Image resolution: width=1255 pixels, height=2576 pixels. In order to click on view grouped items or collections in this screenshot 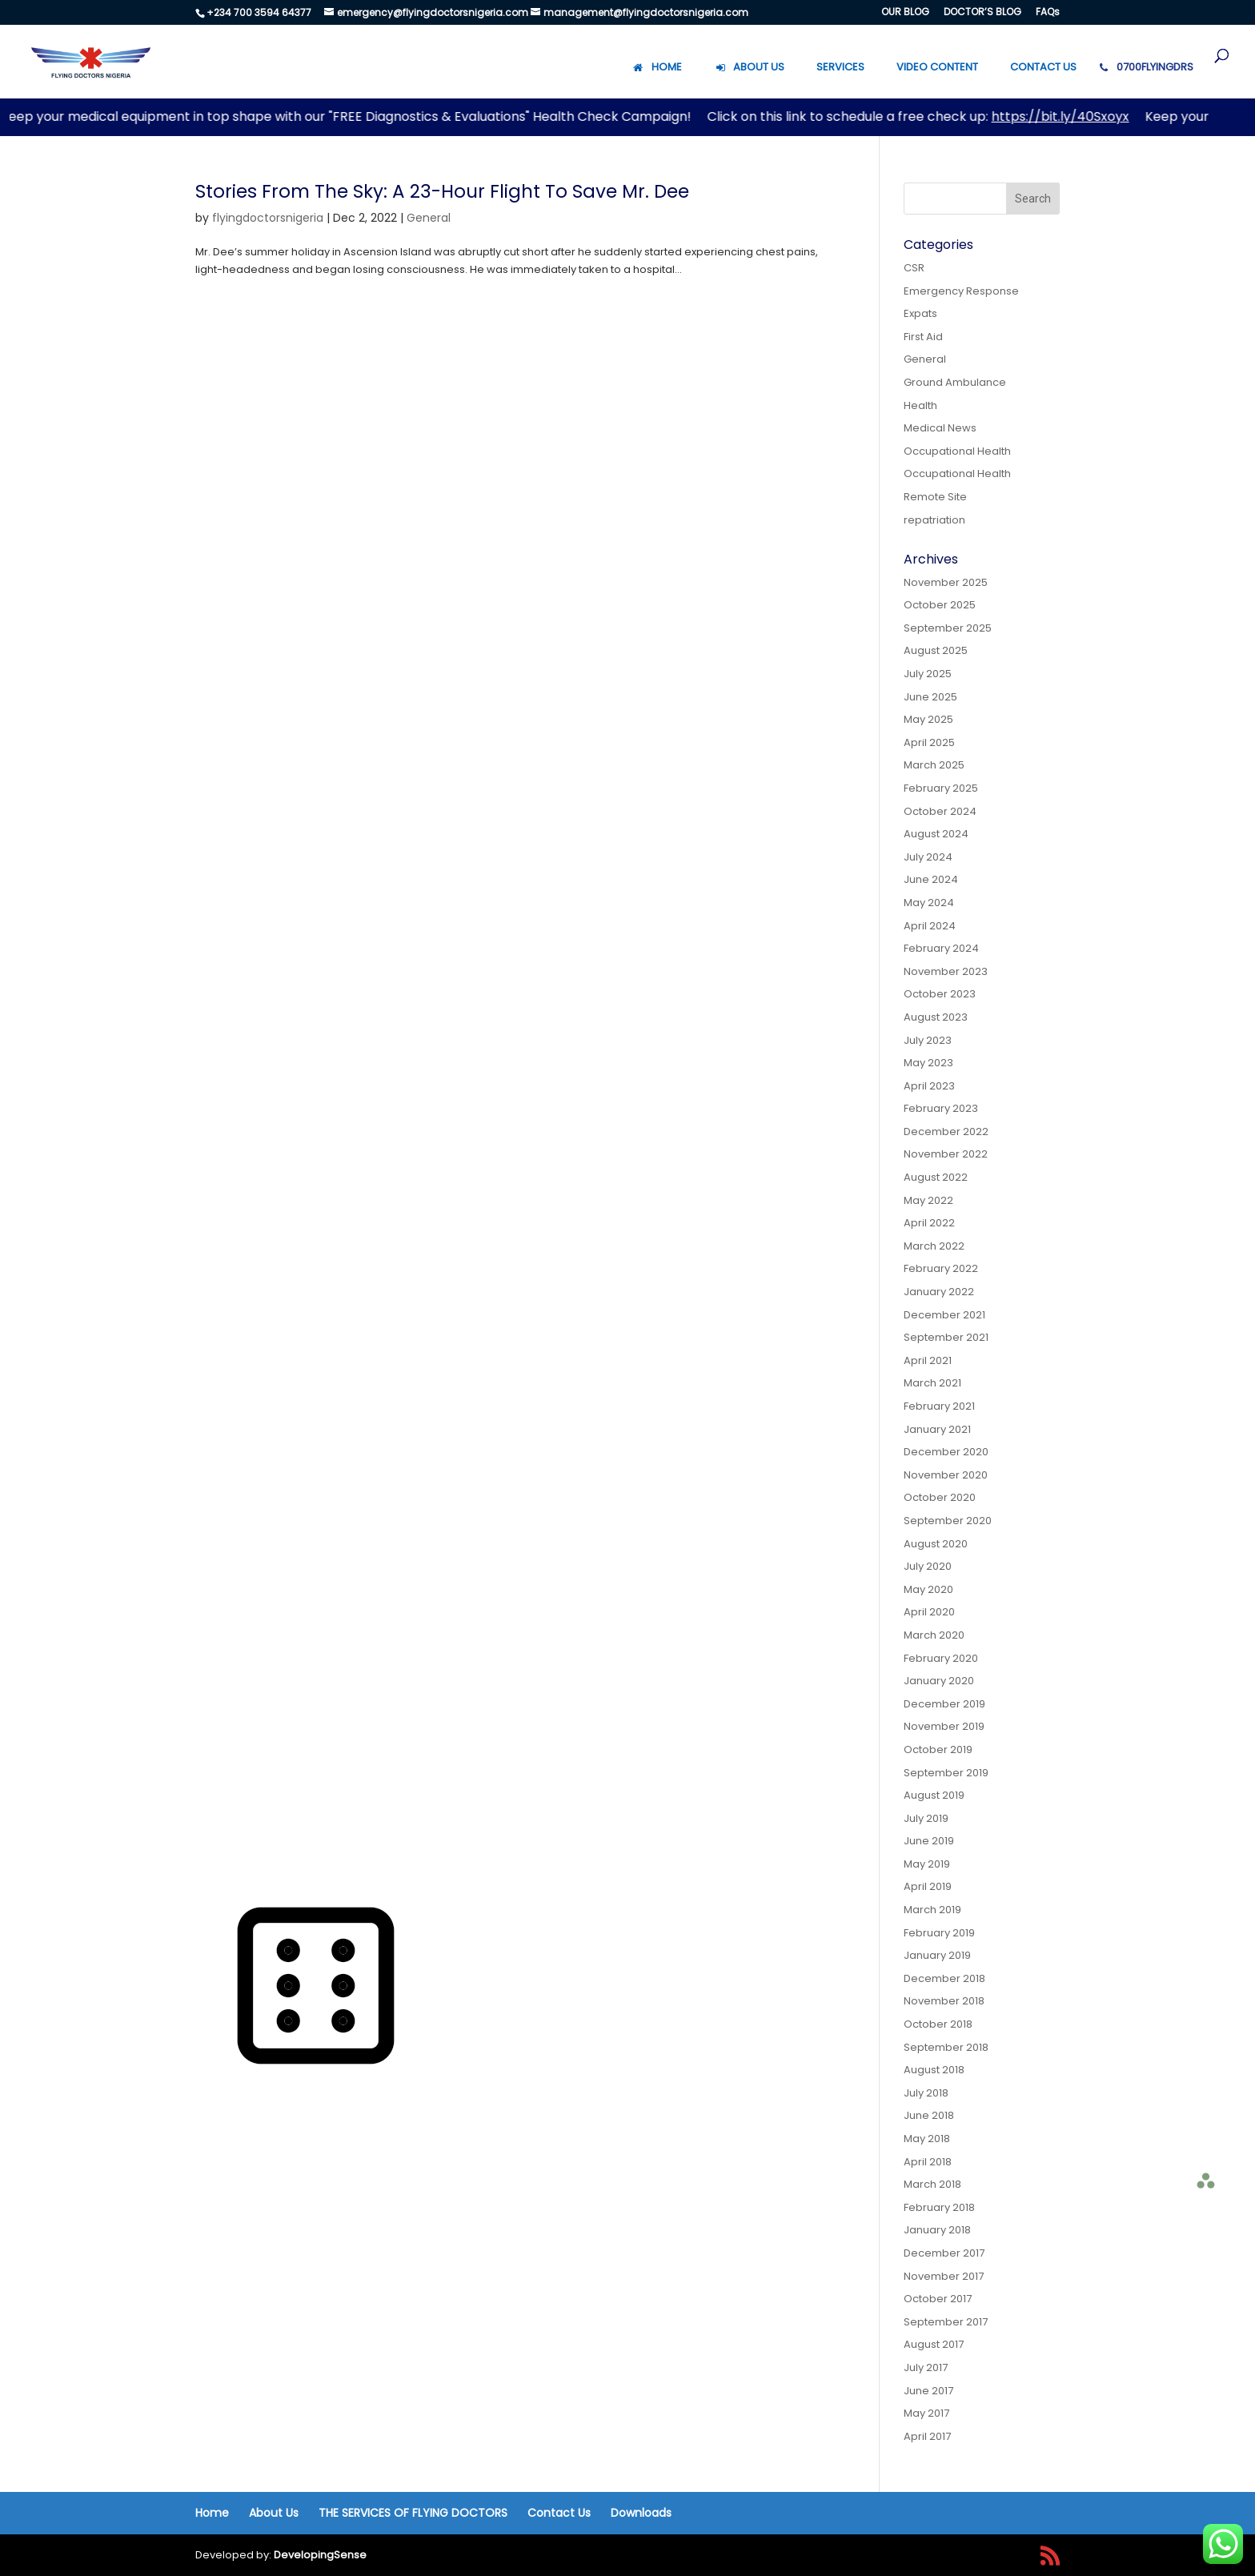, I will do `click(1205, 2181)`.